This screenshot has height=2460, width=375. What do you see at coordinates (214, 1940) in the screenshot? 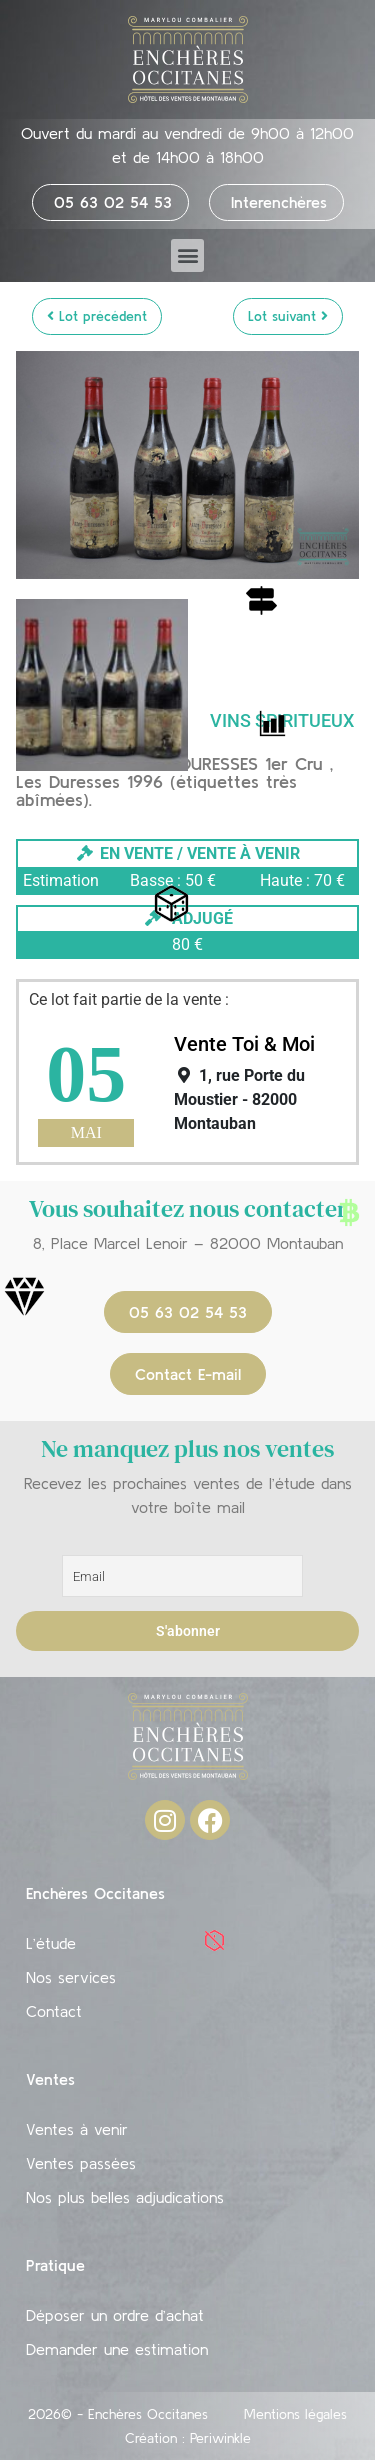
I see `dismiss or disable alert notifications` at bounding box center [214, 1940].